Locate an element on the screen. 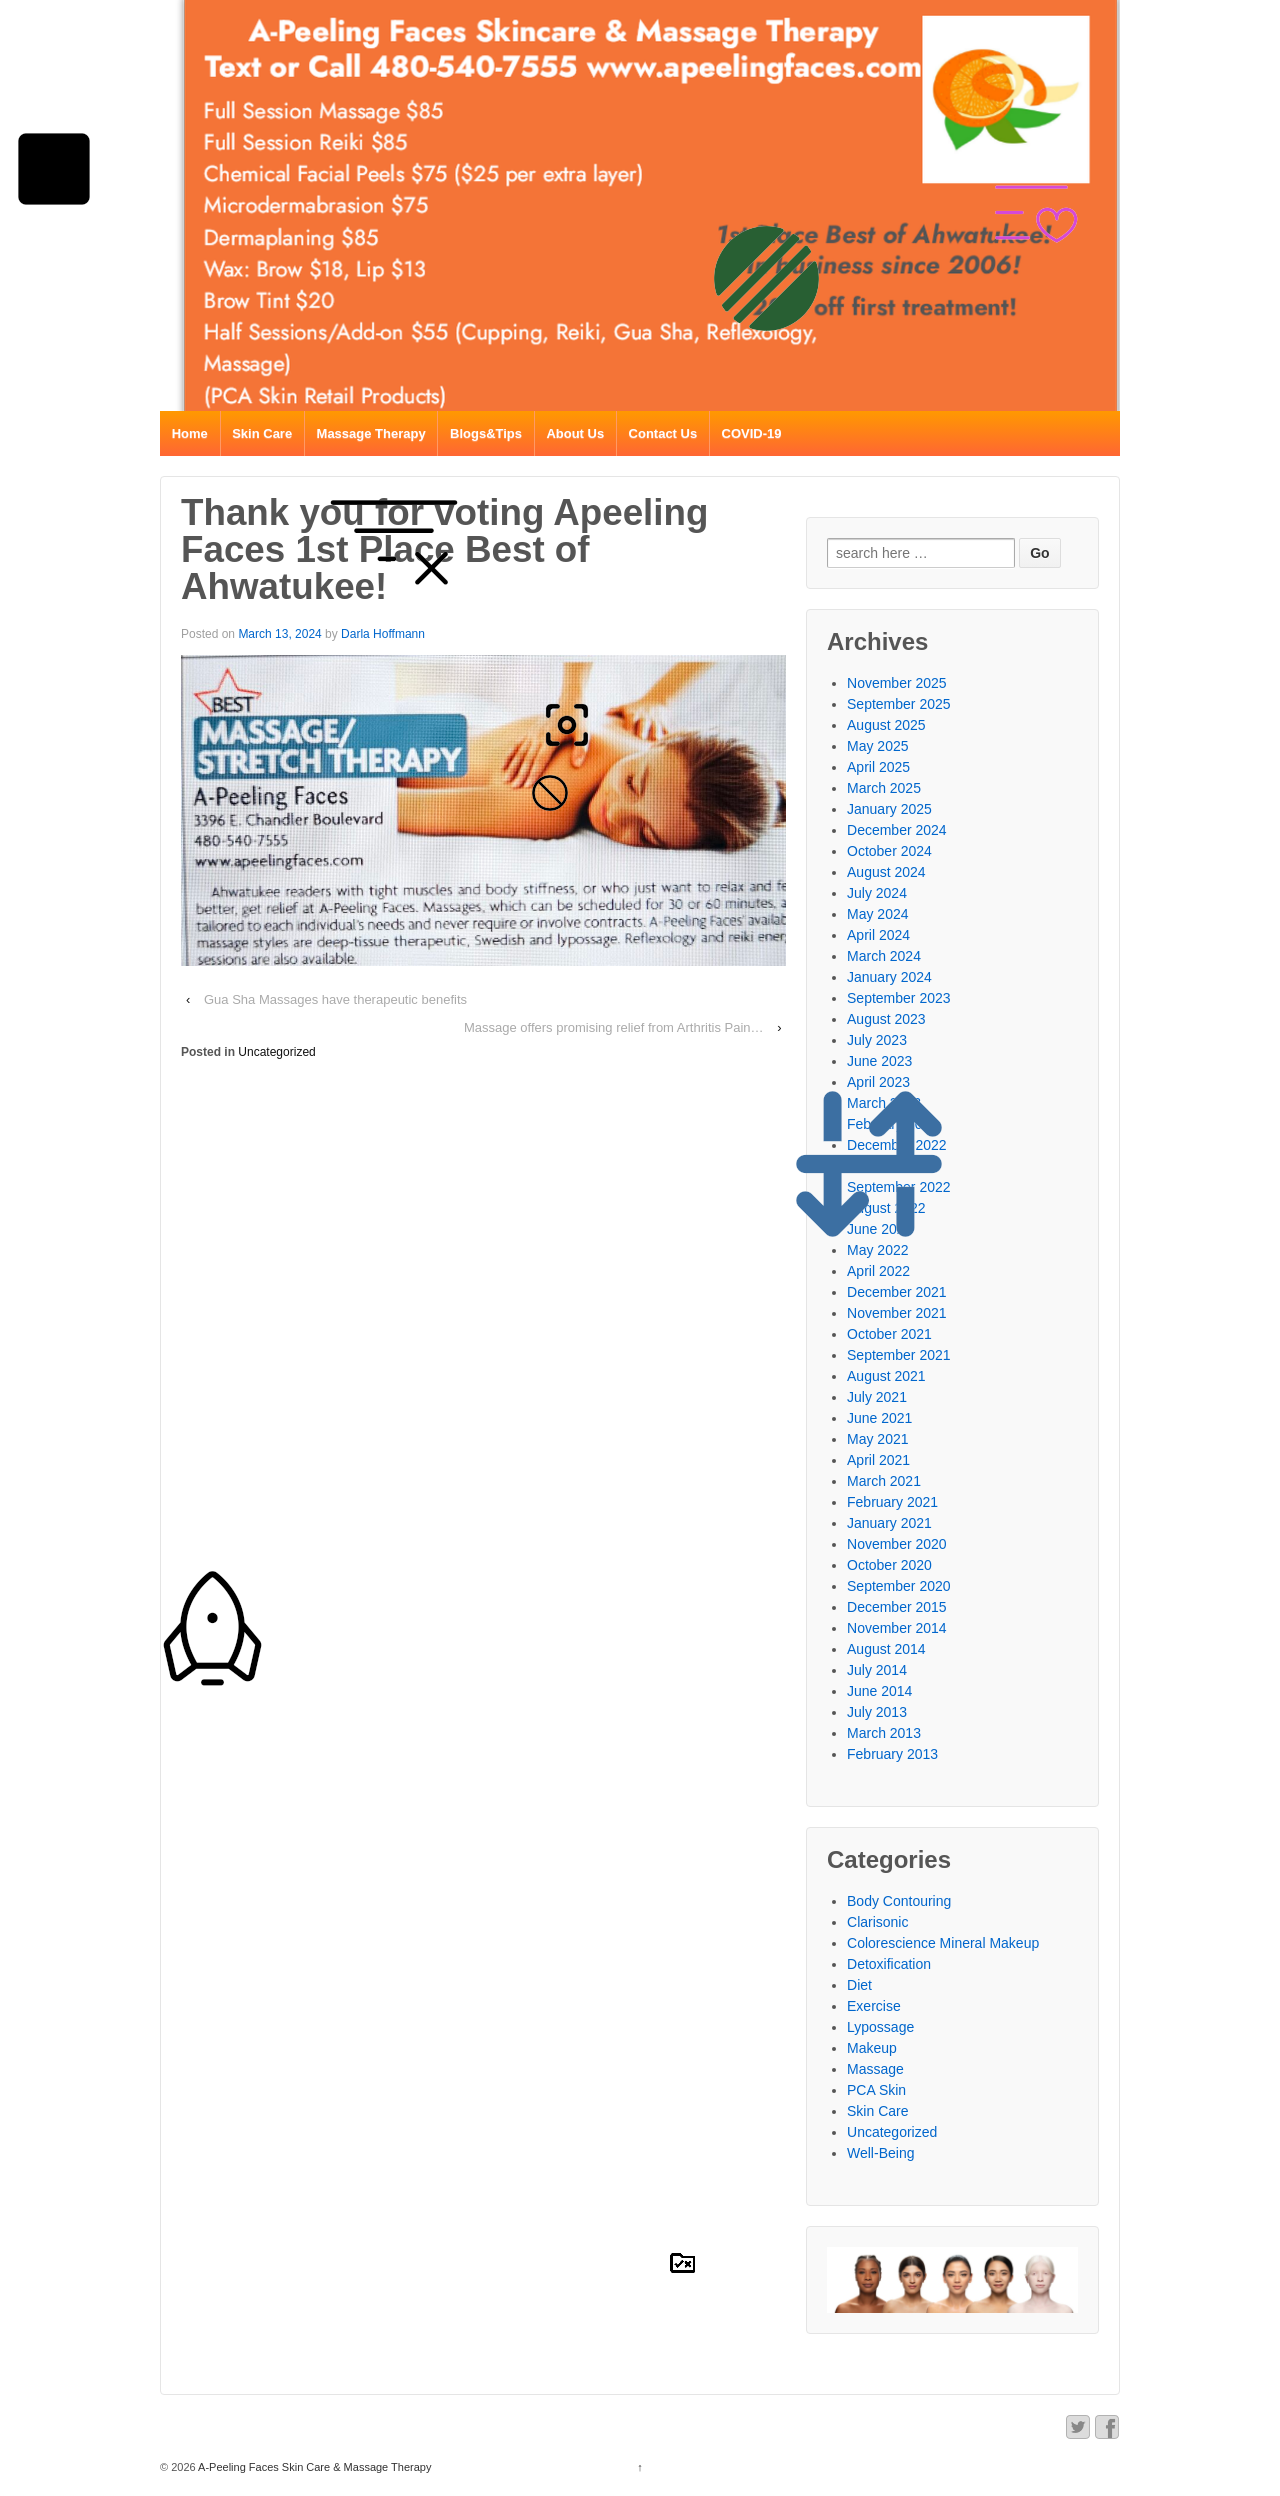 This screenshot has width=1280, height=2496. access folder with validation rules is located at coordinates (683, 2263).